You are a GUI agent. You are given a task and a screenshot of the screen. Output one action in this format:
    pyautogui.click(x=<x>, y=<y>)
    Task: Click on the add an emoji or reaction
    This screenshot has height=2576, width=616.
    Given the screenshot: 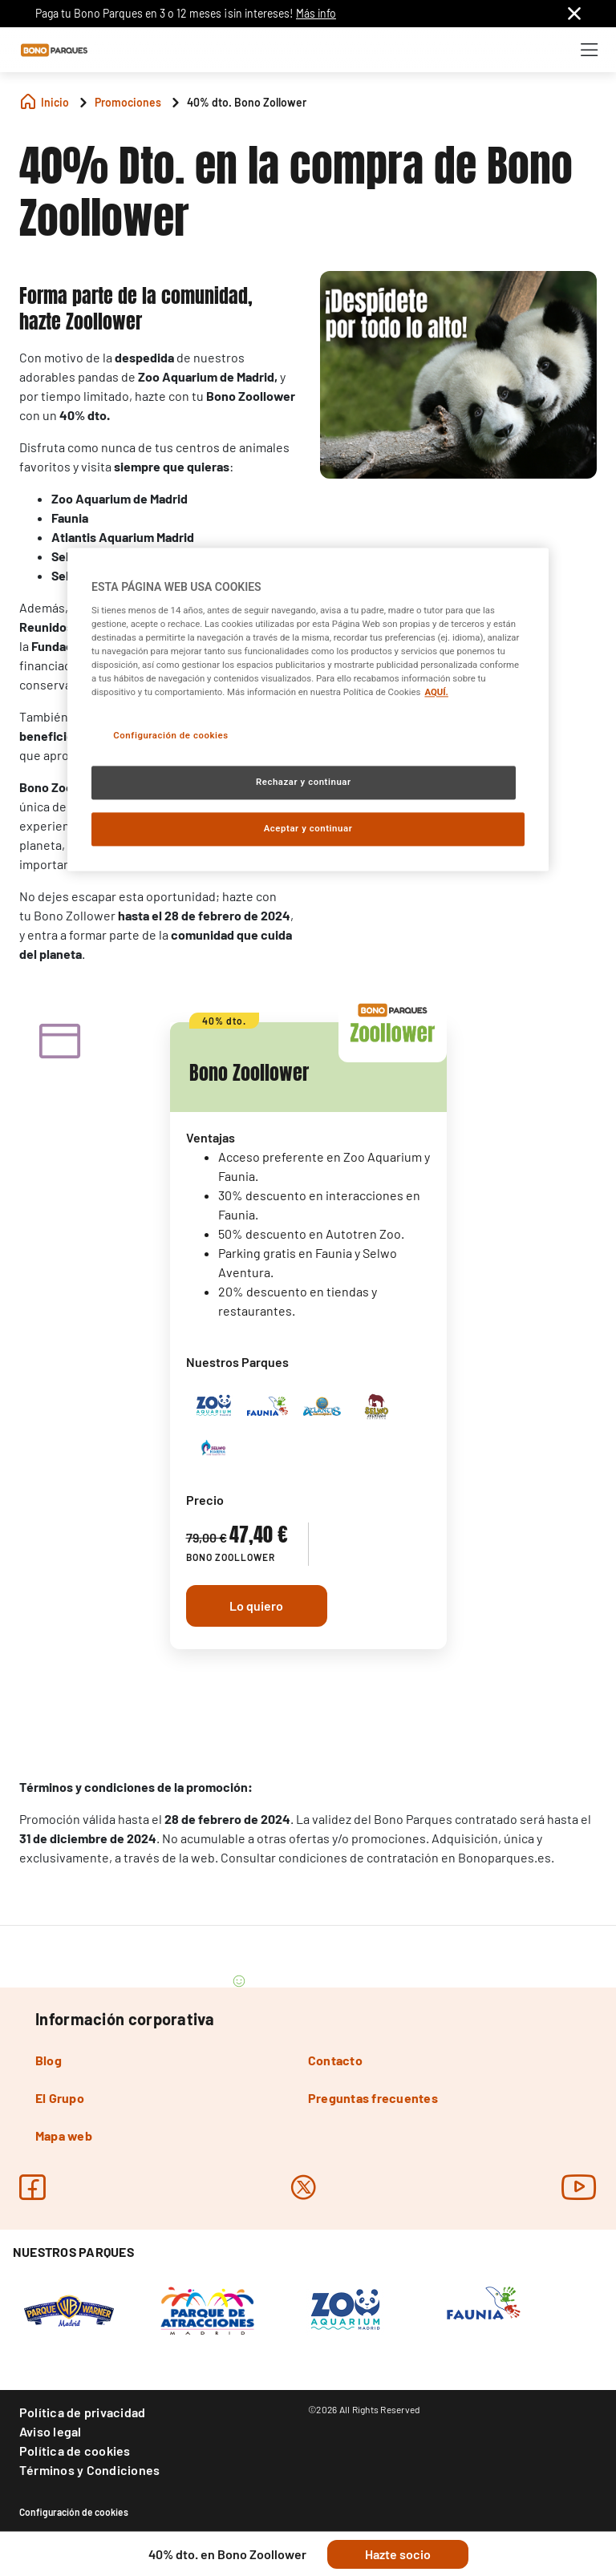 What is the action you would take?
    pyautogui.click(x=239, y=1981)
    